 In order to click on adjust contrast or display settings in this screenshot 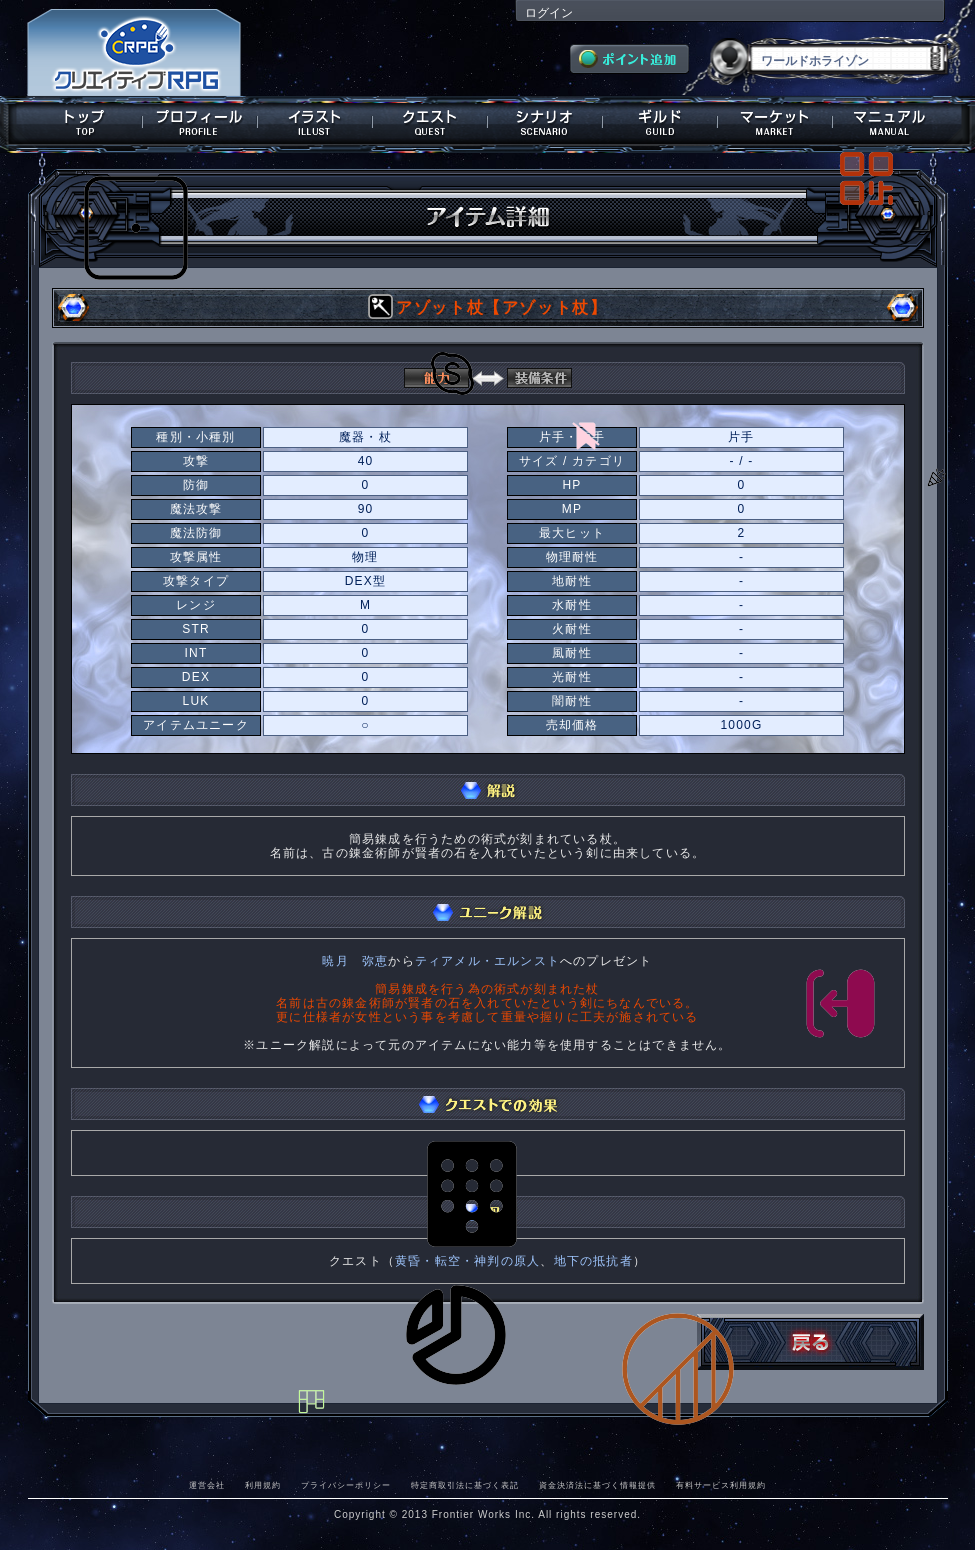, I will do `click(678, 1369)`.